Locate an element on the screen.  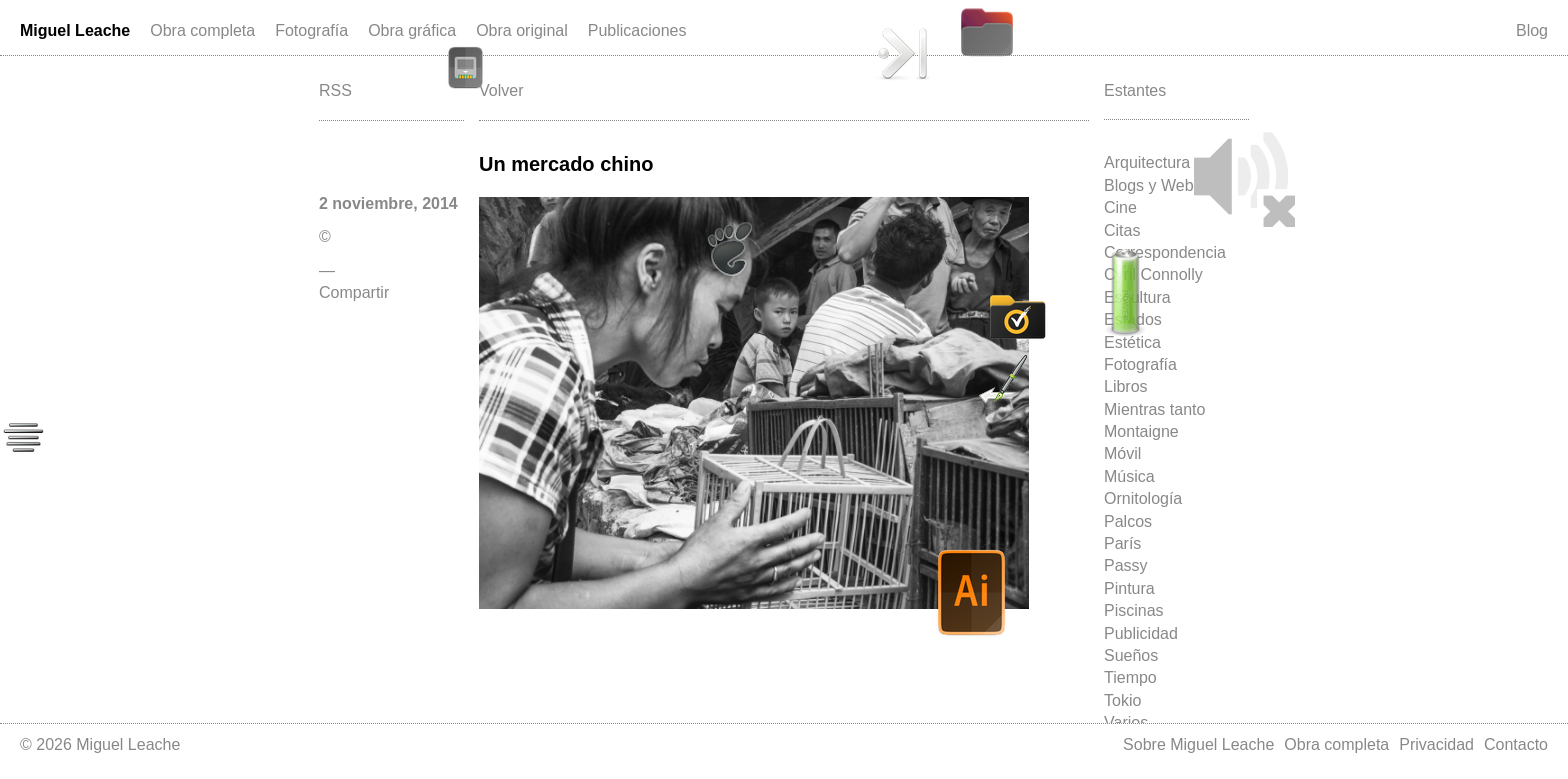
go to the first item in a list or sequence is located at coordinates (903, 53).